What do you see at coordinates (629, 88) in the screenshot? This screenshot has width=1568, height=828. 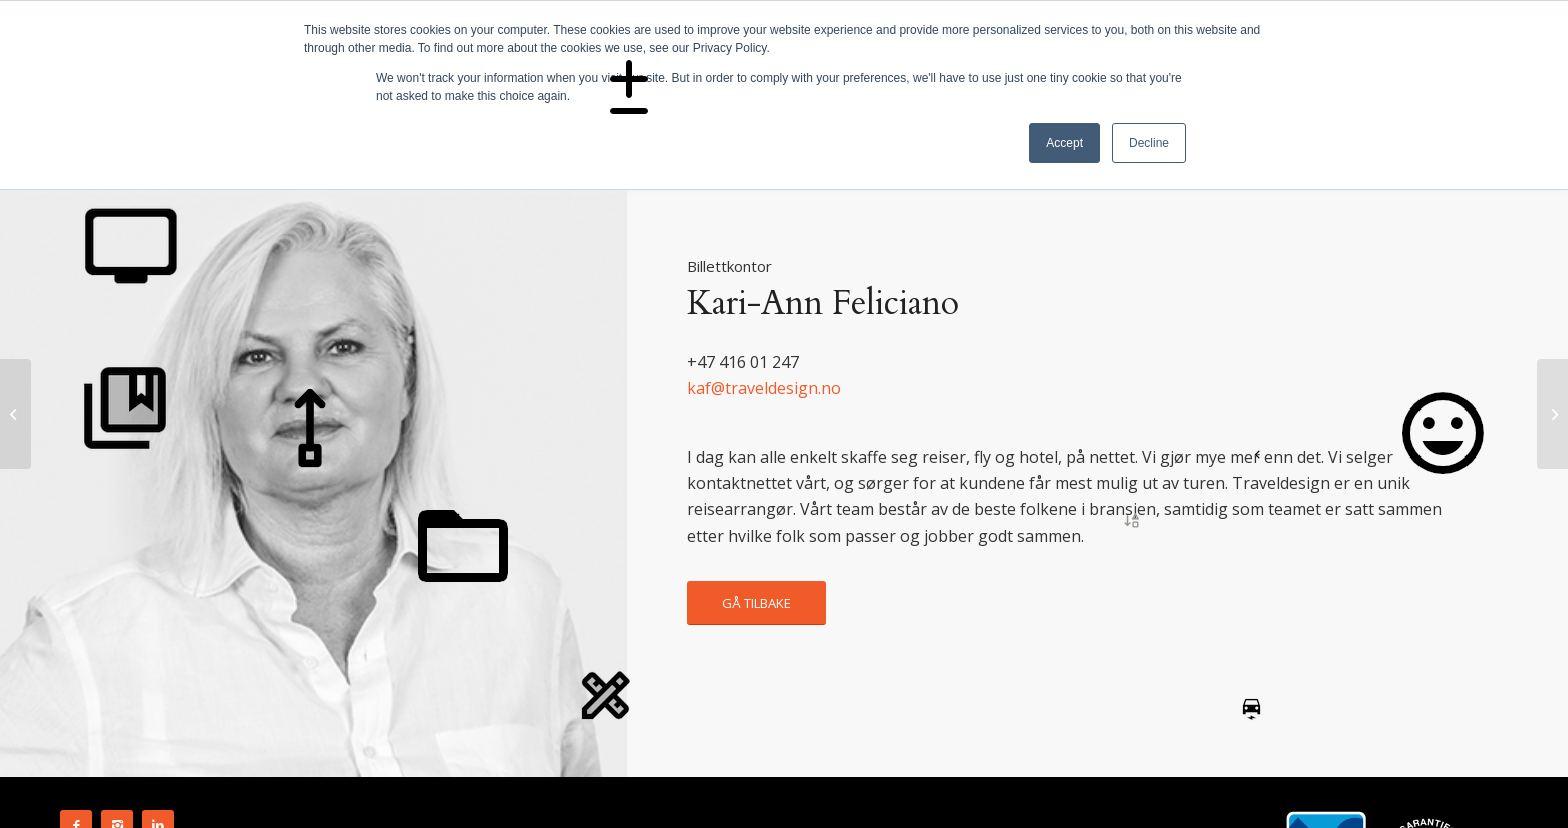 I see `view code differences or changes` at bounding box center [629, 88].